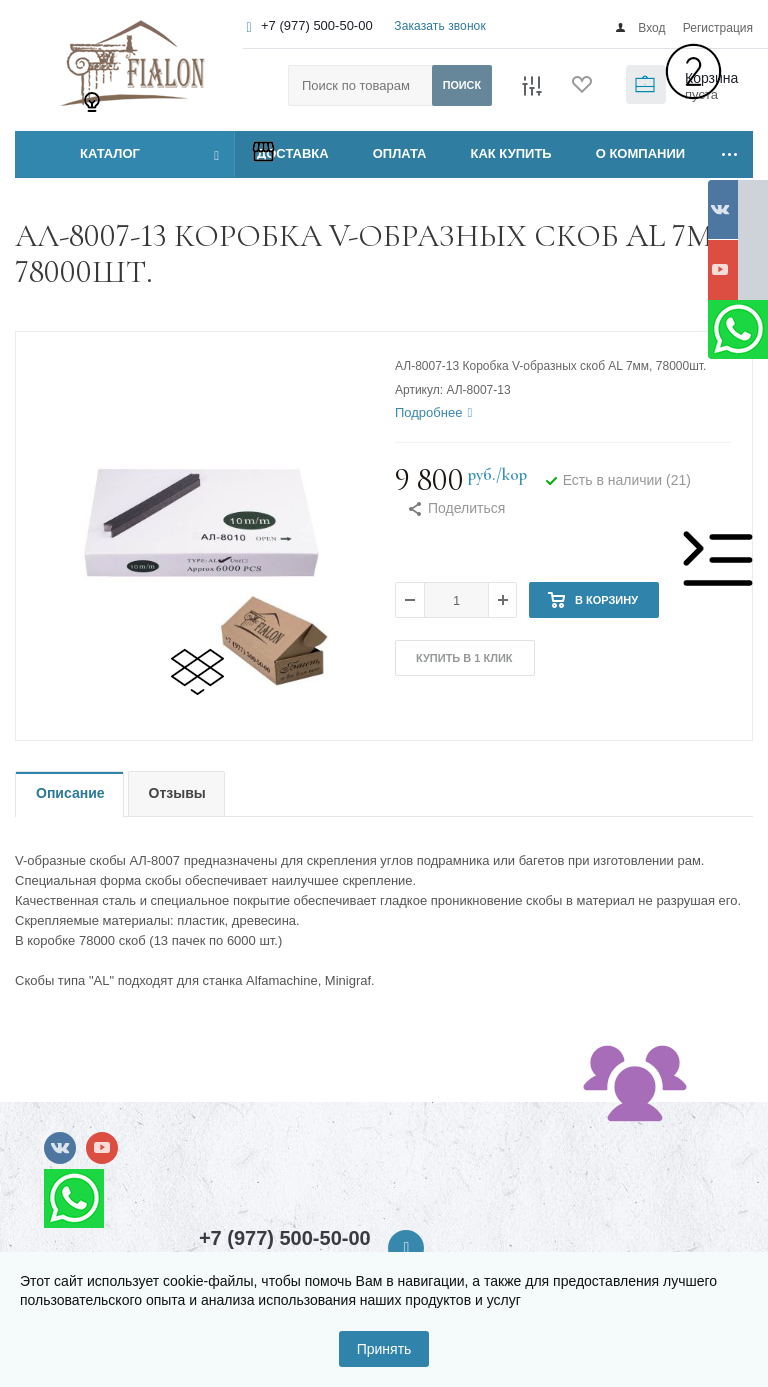 This screenshot has width=768, height=1387. I want to click on access the marketplace or shop, so click(263, 151).